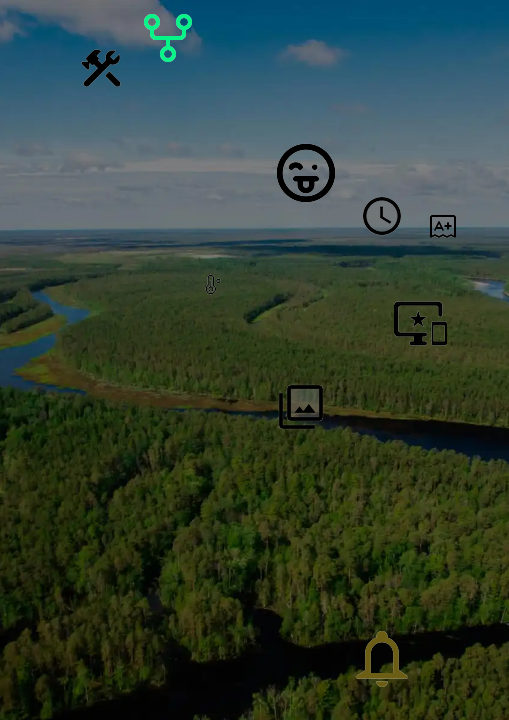  I want to click on apply filters to images or photos, so click(301, 407).